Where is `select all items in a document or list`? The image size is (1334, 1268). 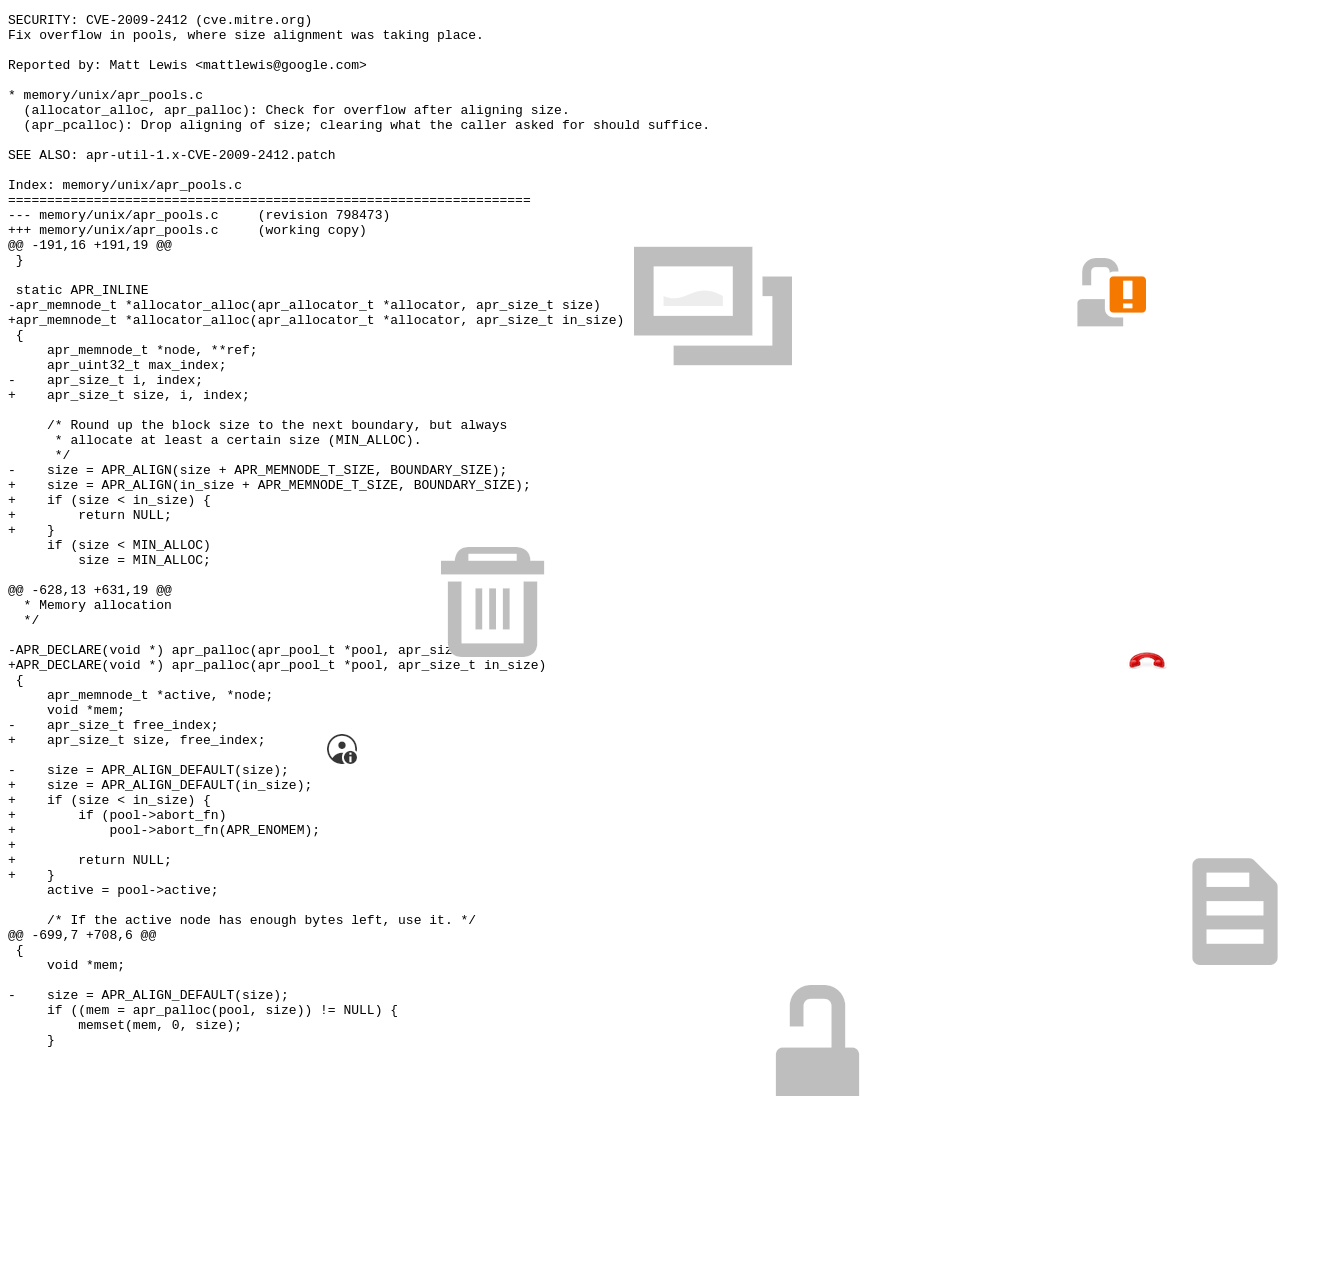 select all items in a document or list is located at coordinates (1235, 908).